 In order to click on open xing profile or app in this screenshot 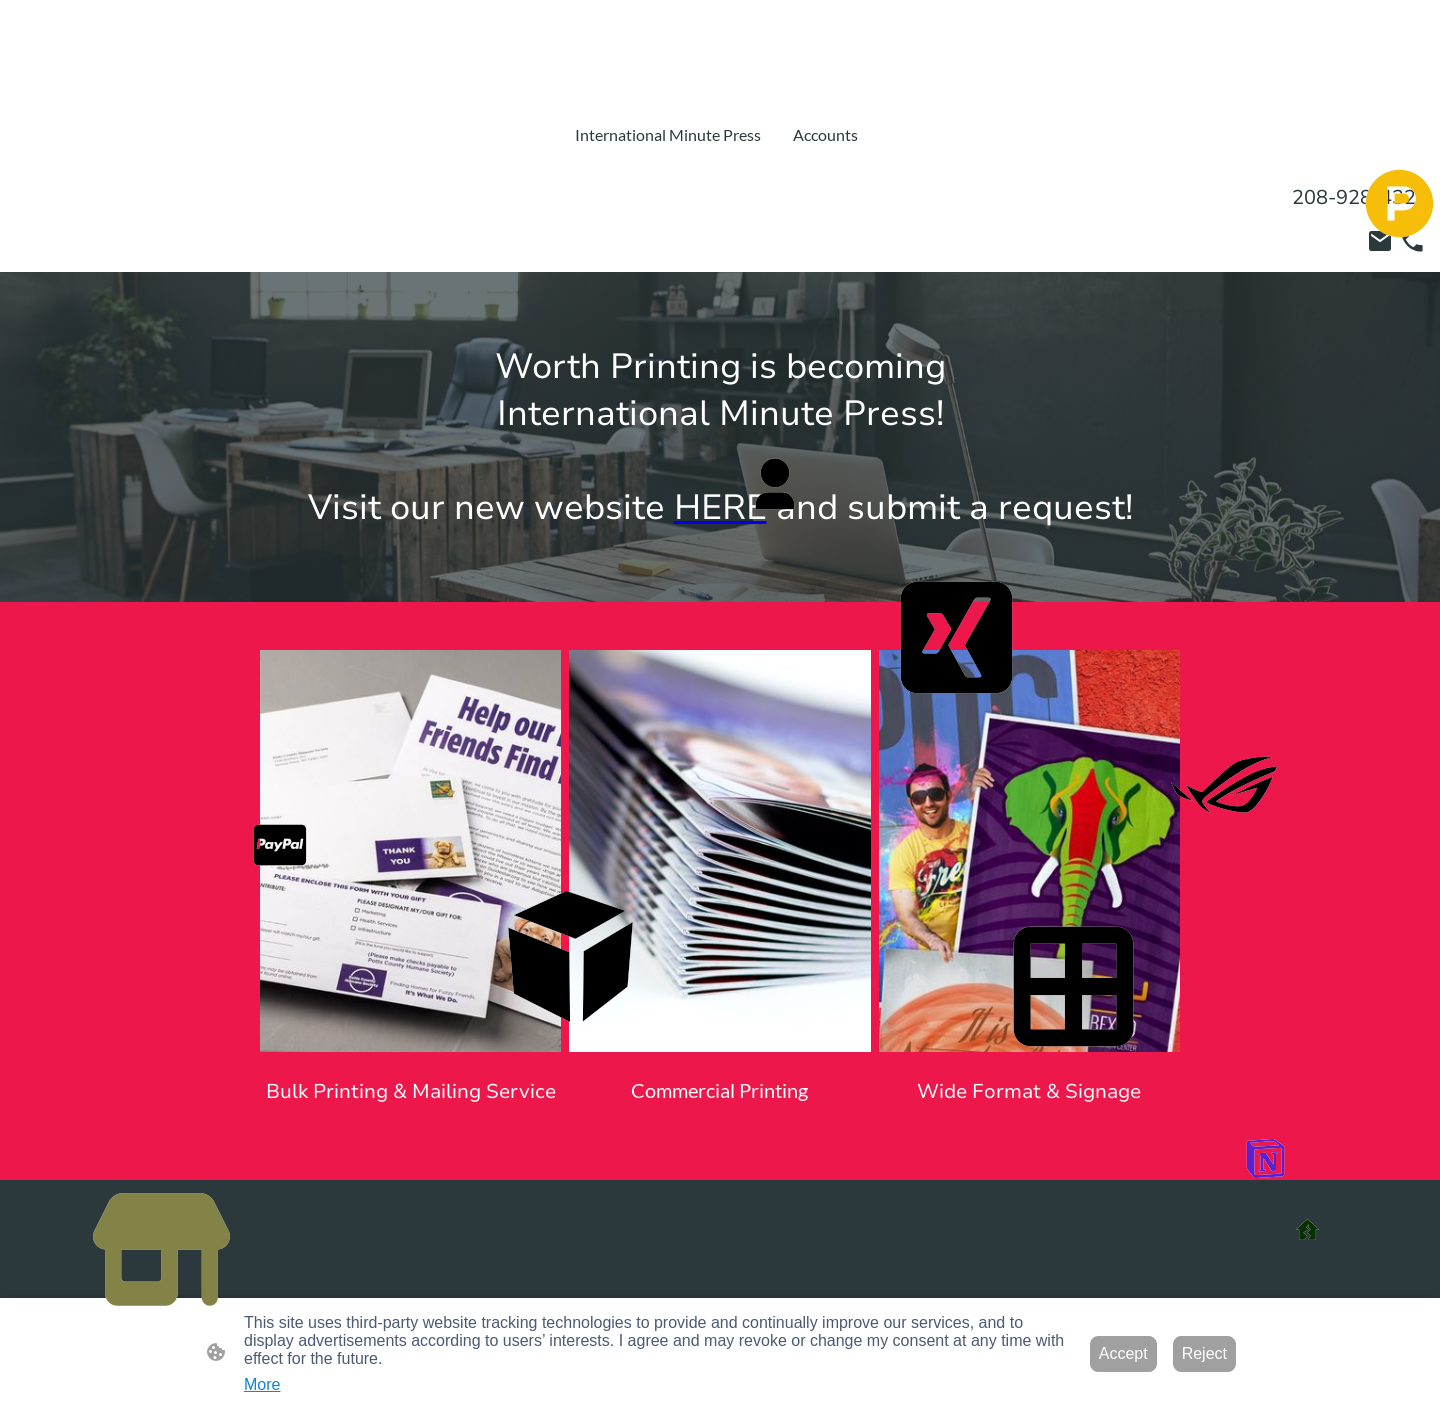, I will do `click(956, 637)`.